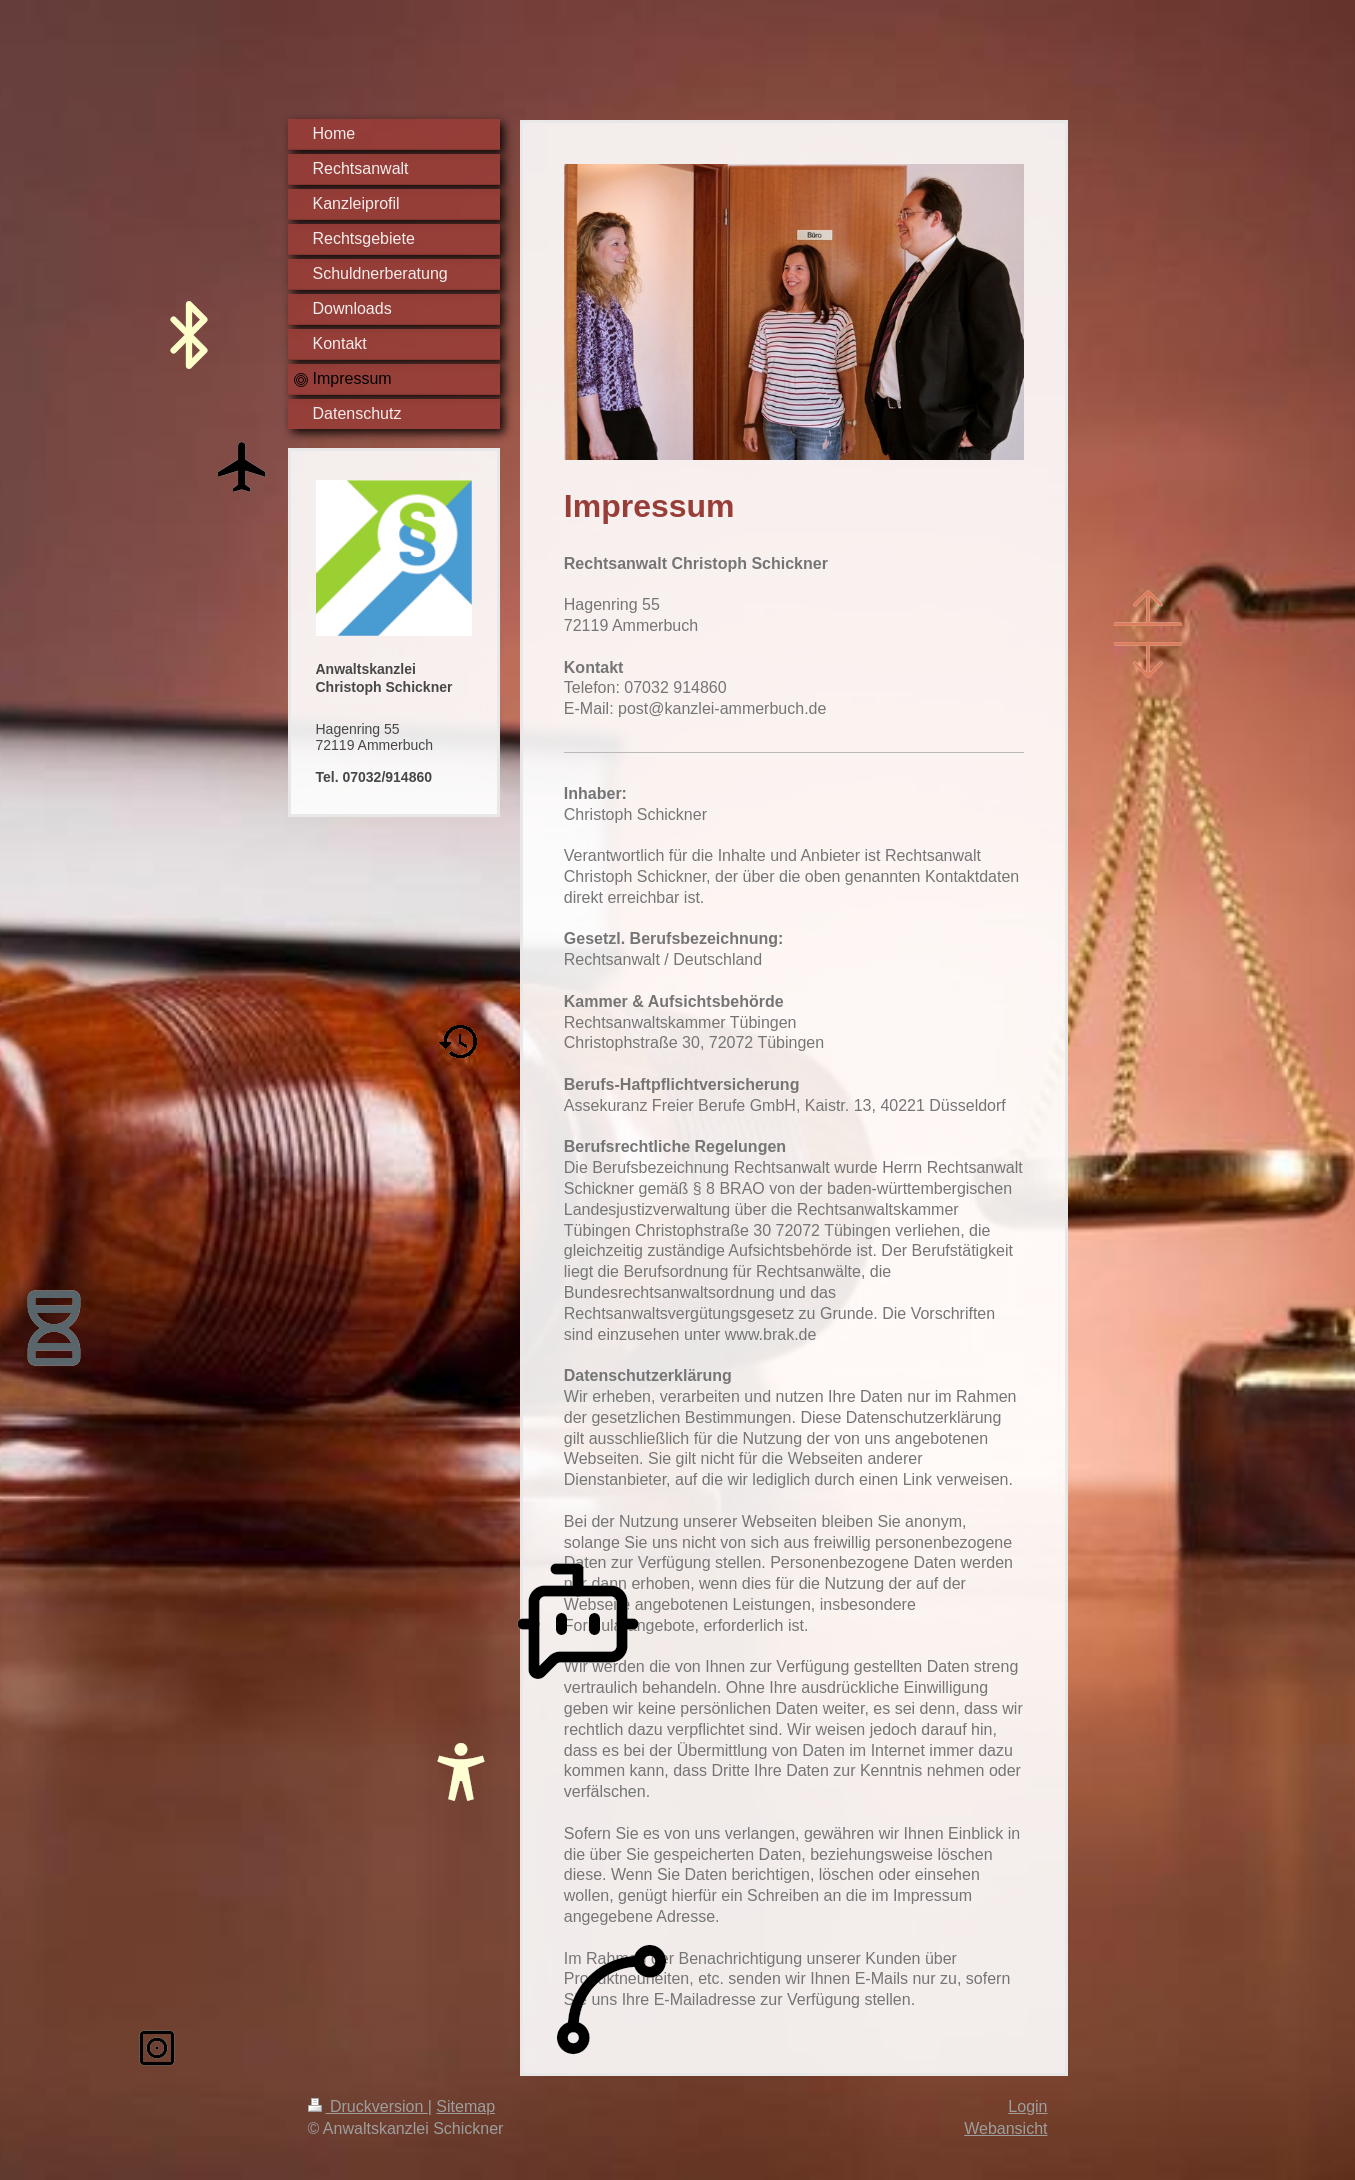  Describe the element at coordinates (54, 1328) in the screenshot. I see `indicates loading or processing in progress` at that location.